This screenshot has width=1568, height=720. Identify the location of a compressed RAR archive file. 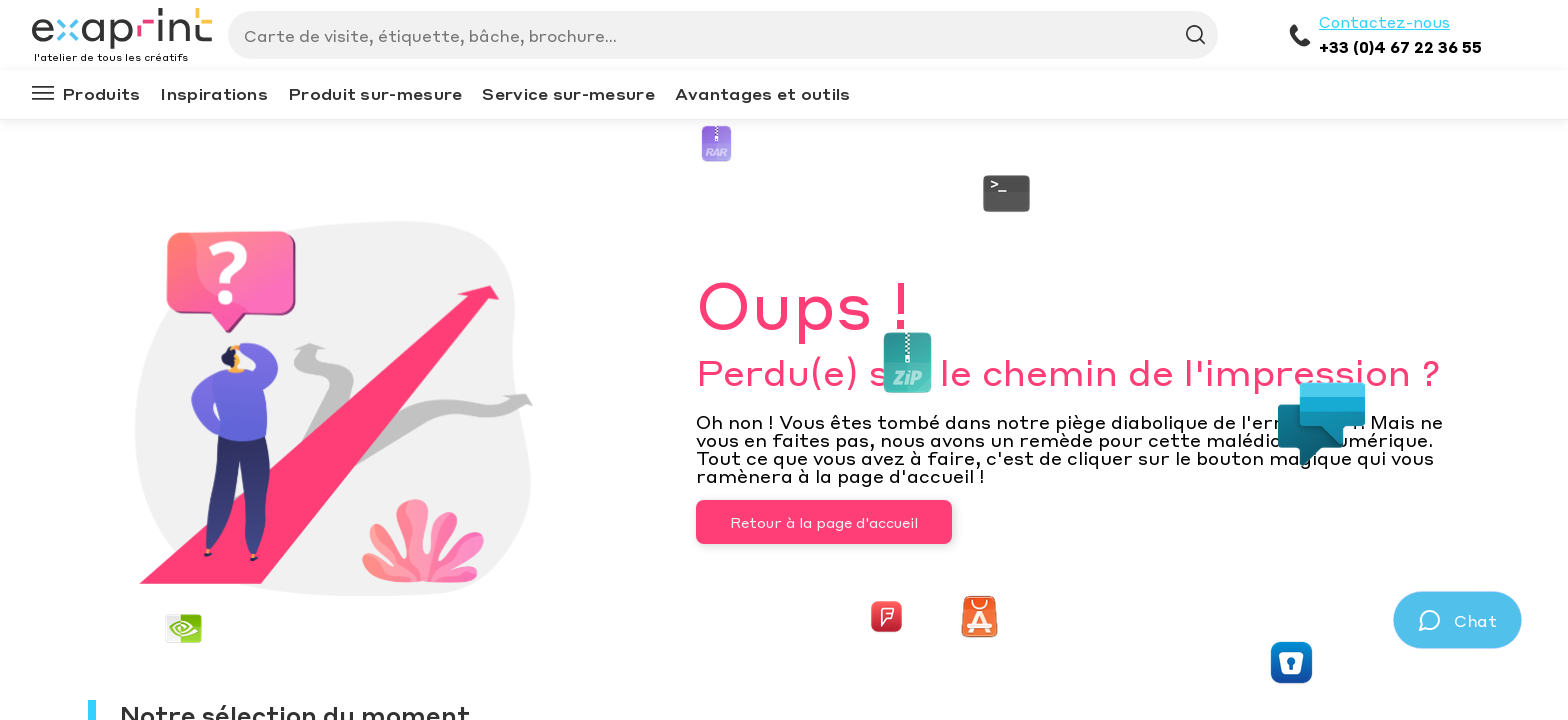
(716, 143).